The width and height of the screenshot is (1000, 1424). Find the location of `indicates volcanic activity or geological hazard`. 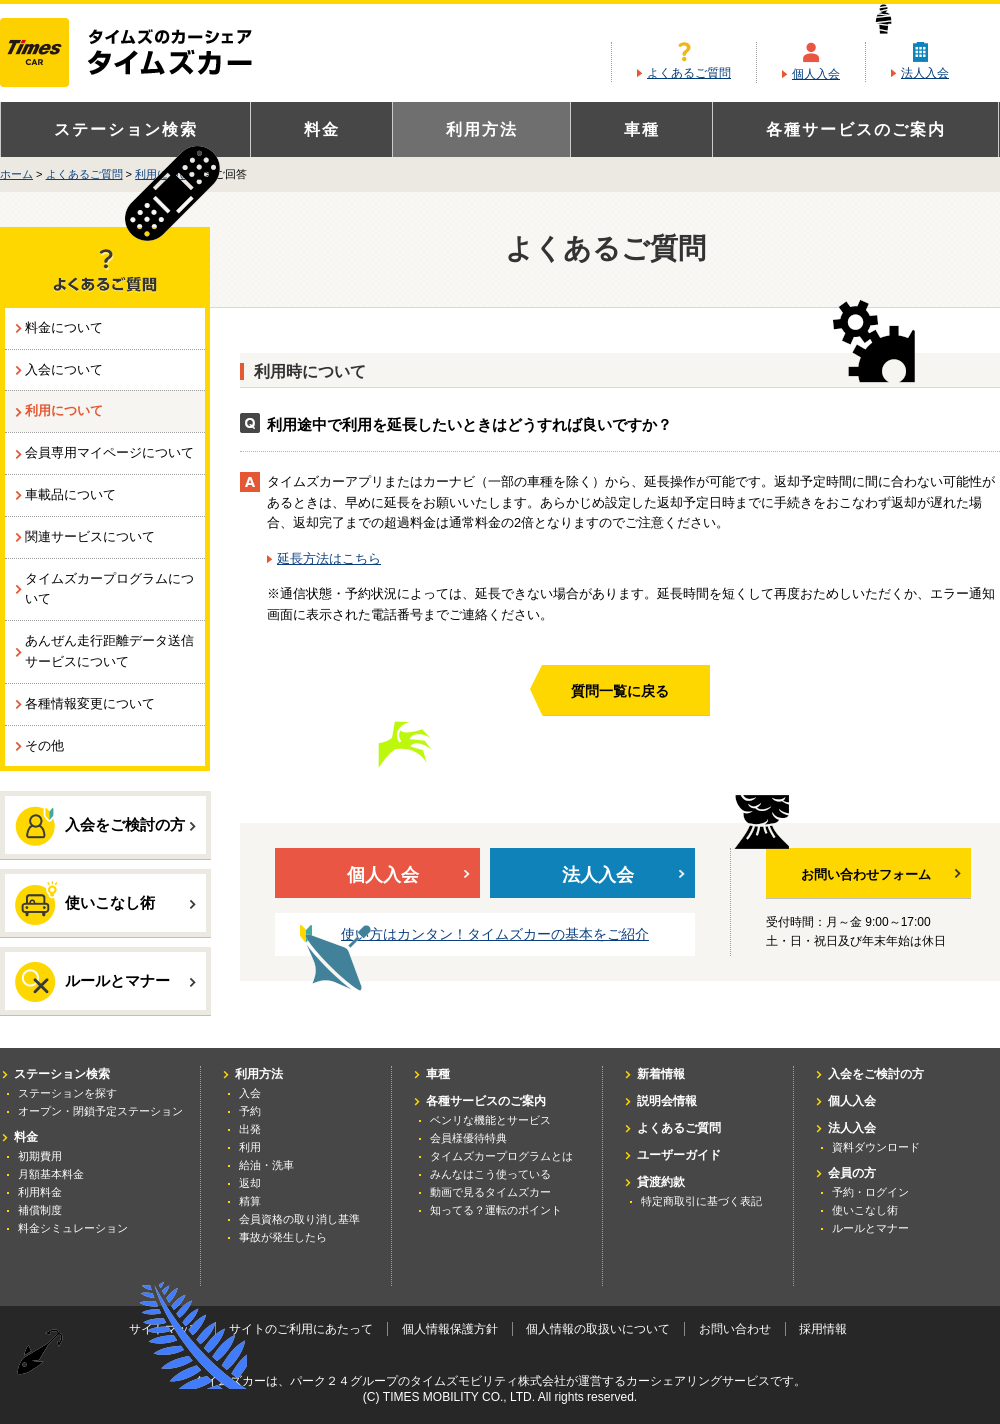

indicates volcanic activity or geological hazard is located at coordinates (762, 822).